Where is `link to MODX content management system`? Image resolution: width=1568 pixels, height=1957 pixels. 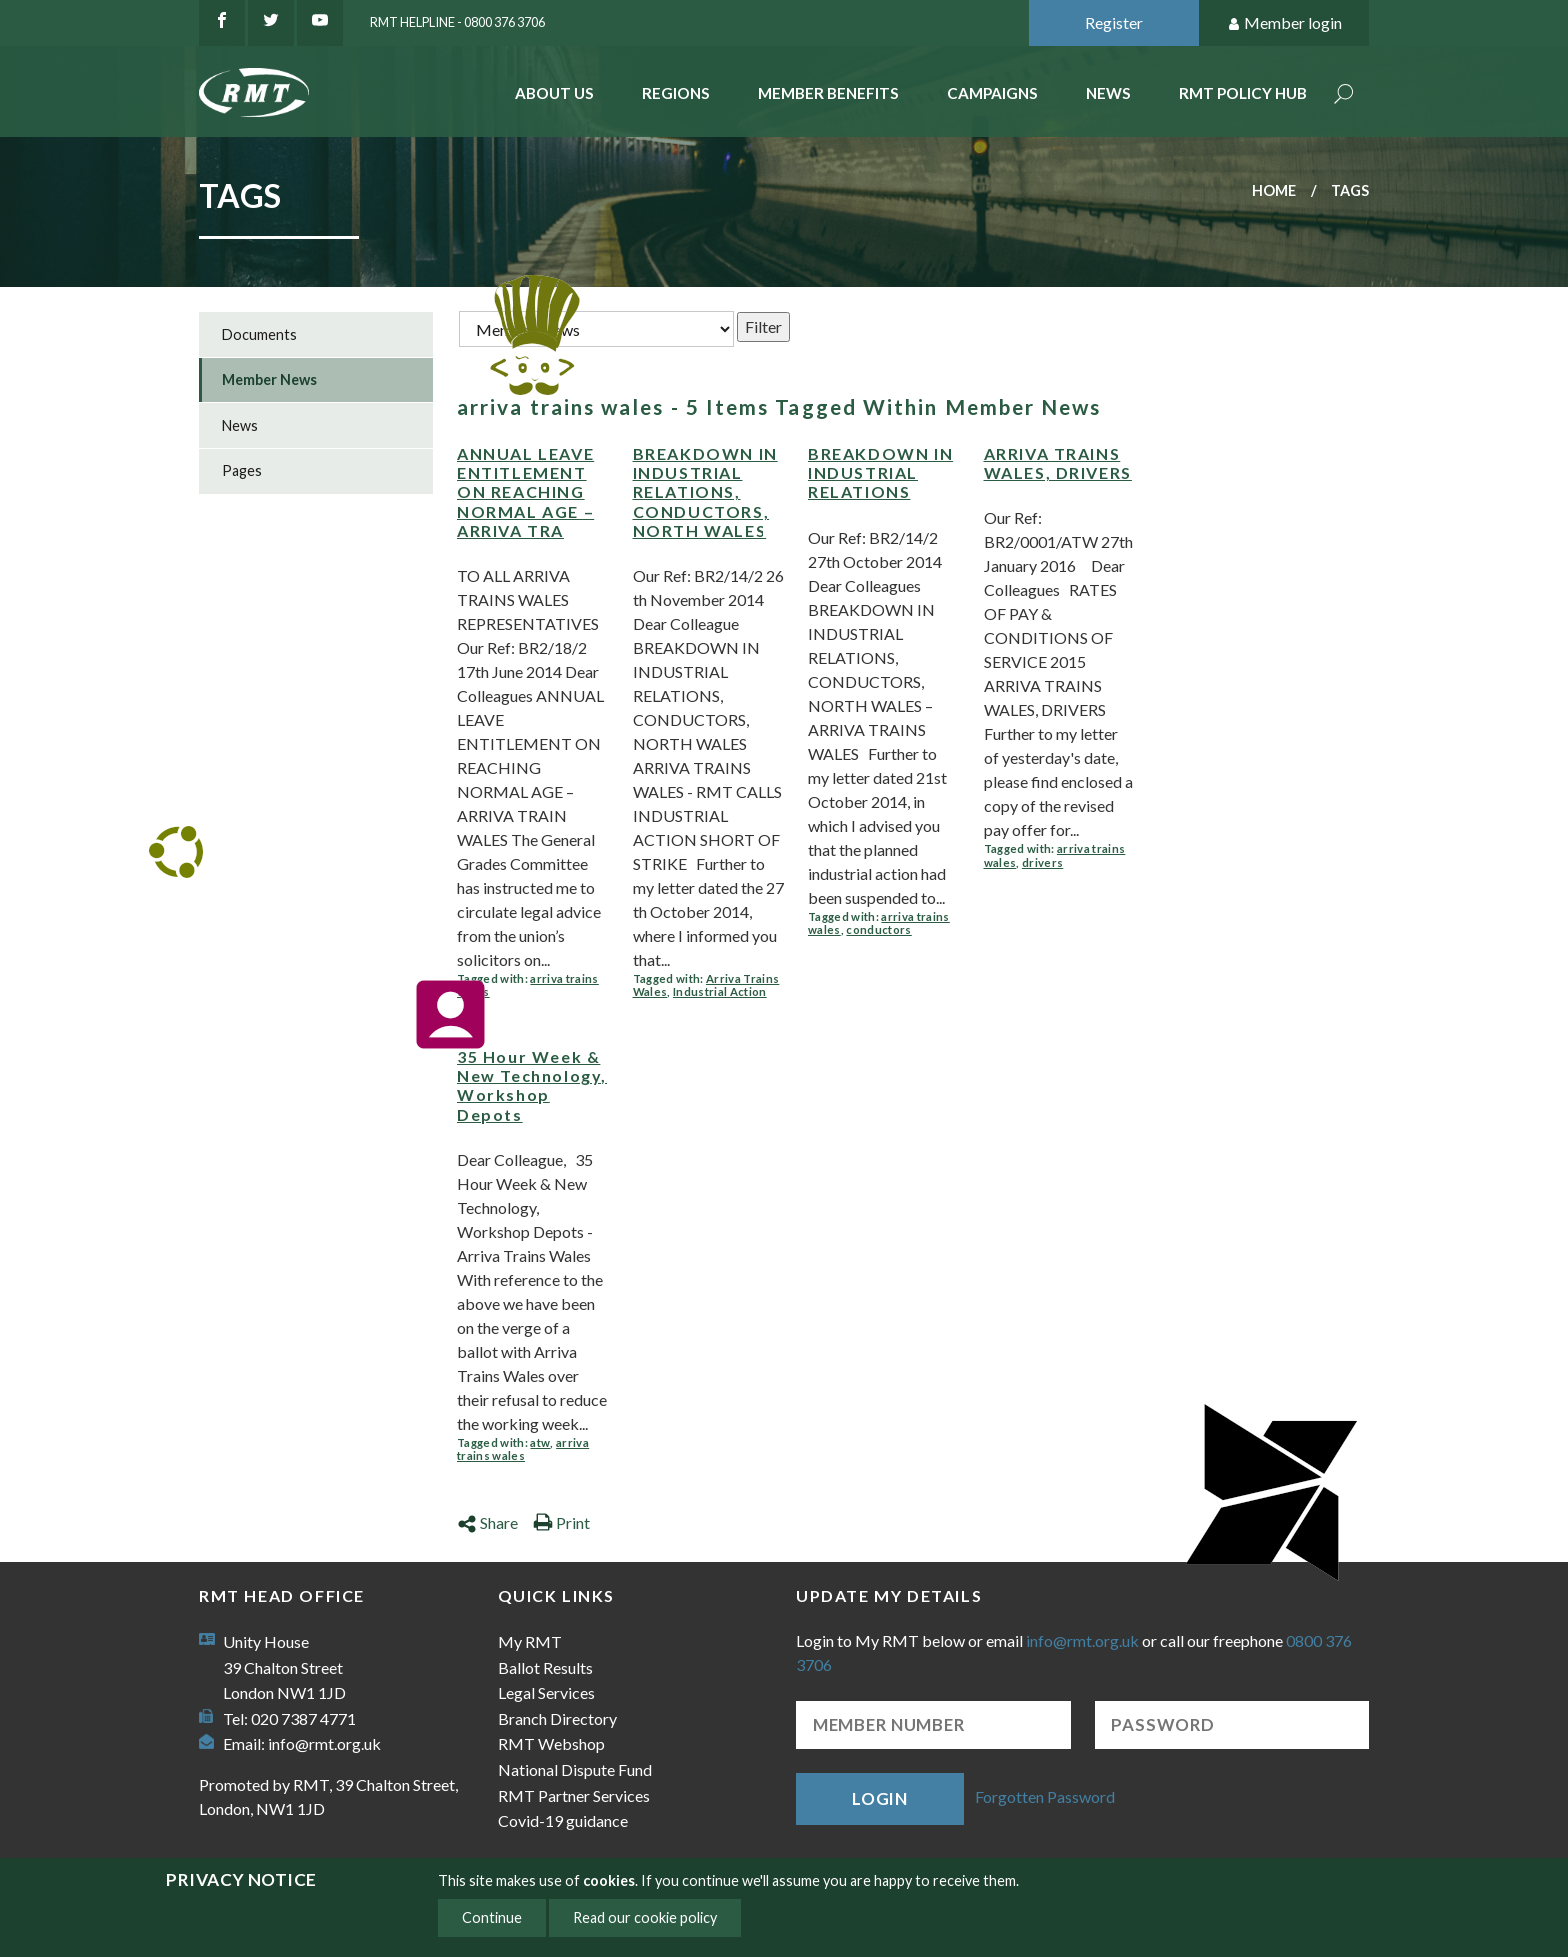 link to MODX content management system is located at coordinates (1271, 1492).